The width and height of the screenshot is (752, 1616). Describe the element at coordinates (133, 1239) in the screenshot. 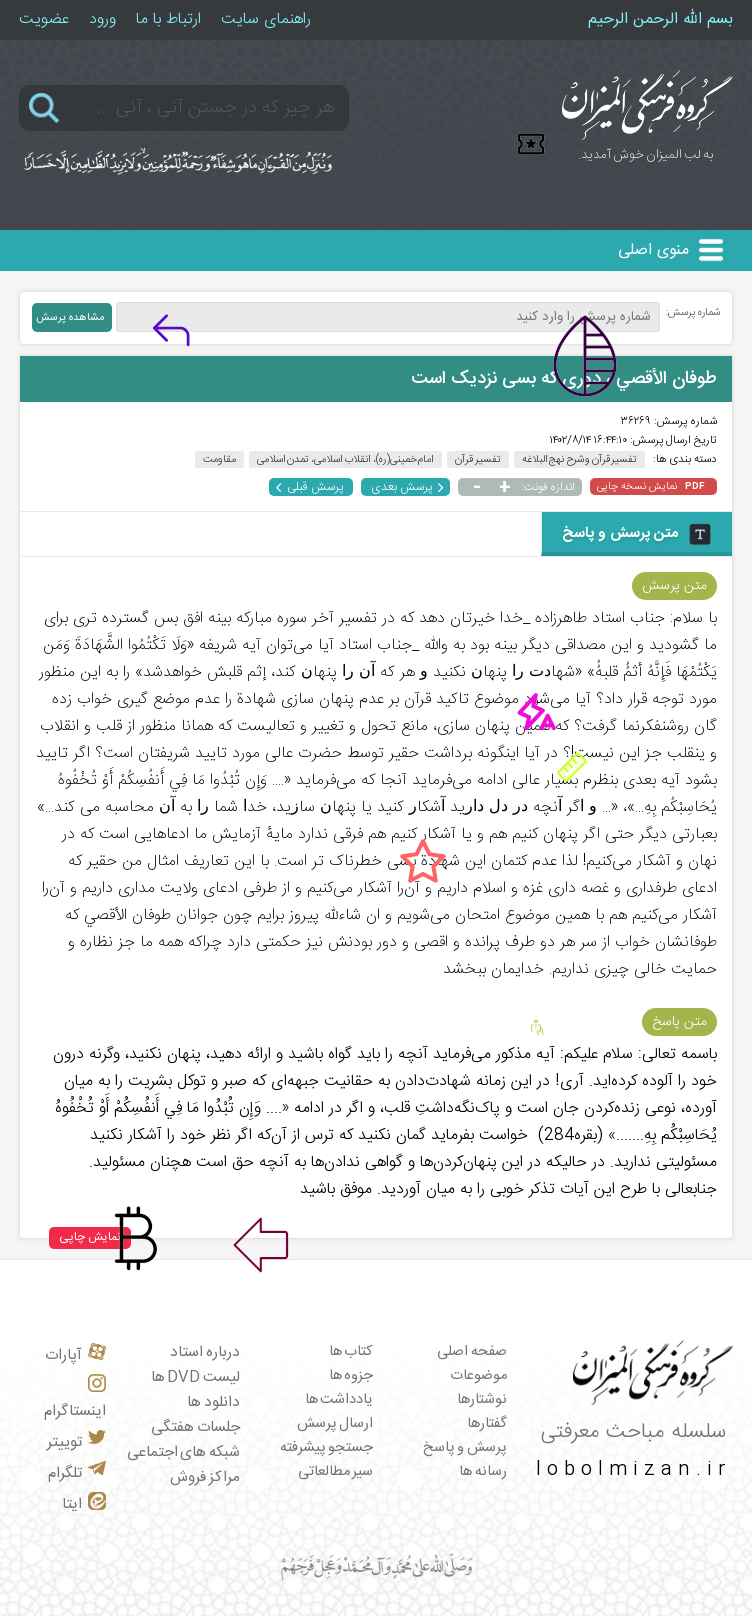

I see `view bitcoin balance or wallet` at that location.